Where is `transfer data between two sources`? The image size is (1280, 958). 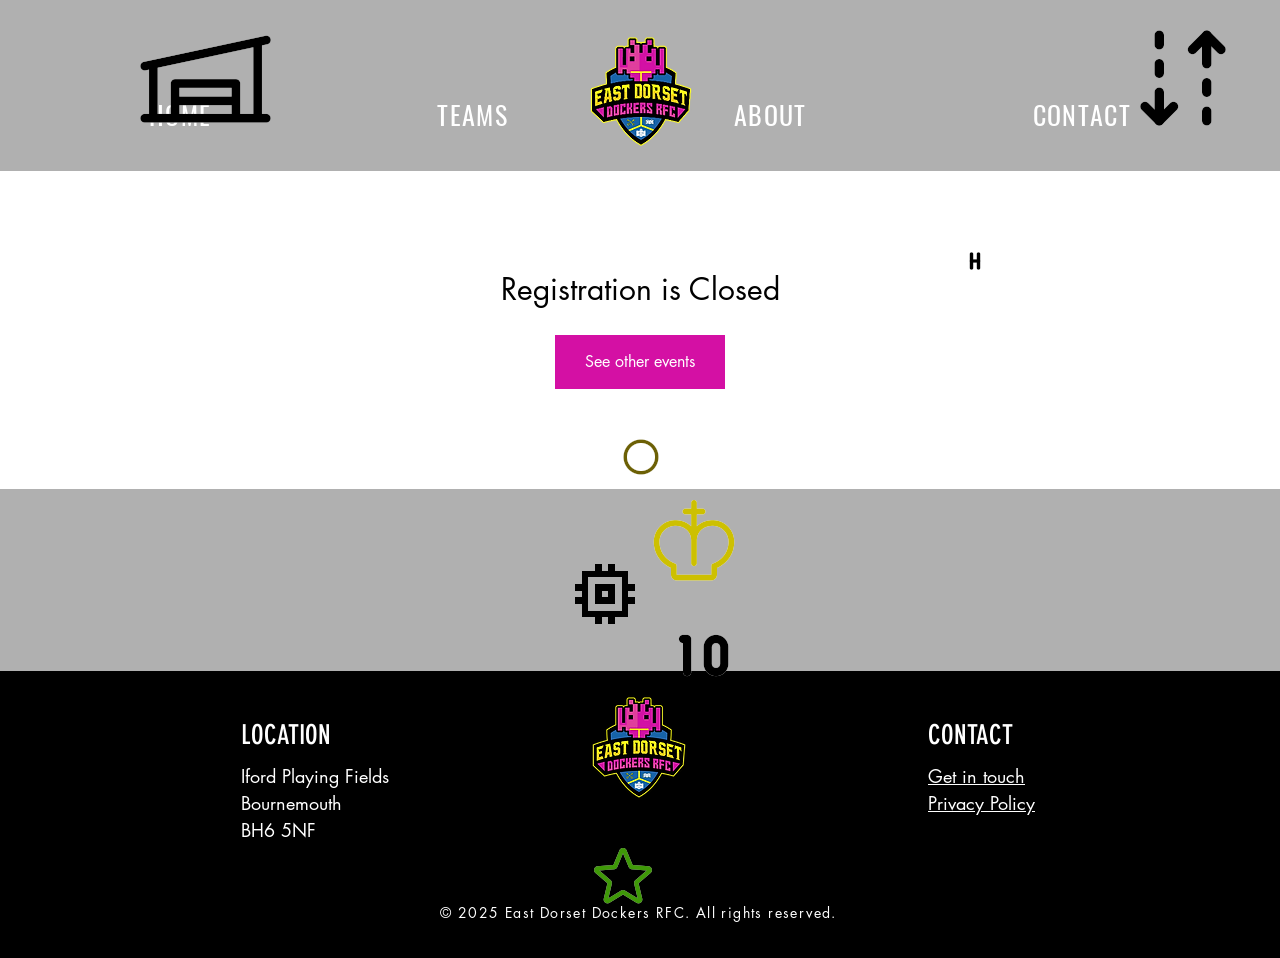 transfer data between two sources is located at coordinates (1183, 78).